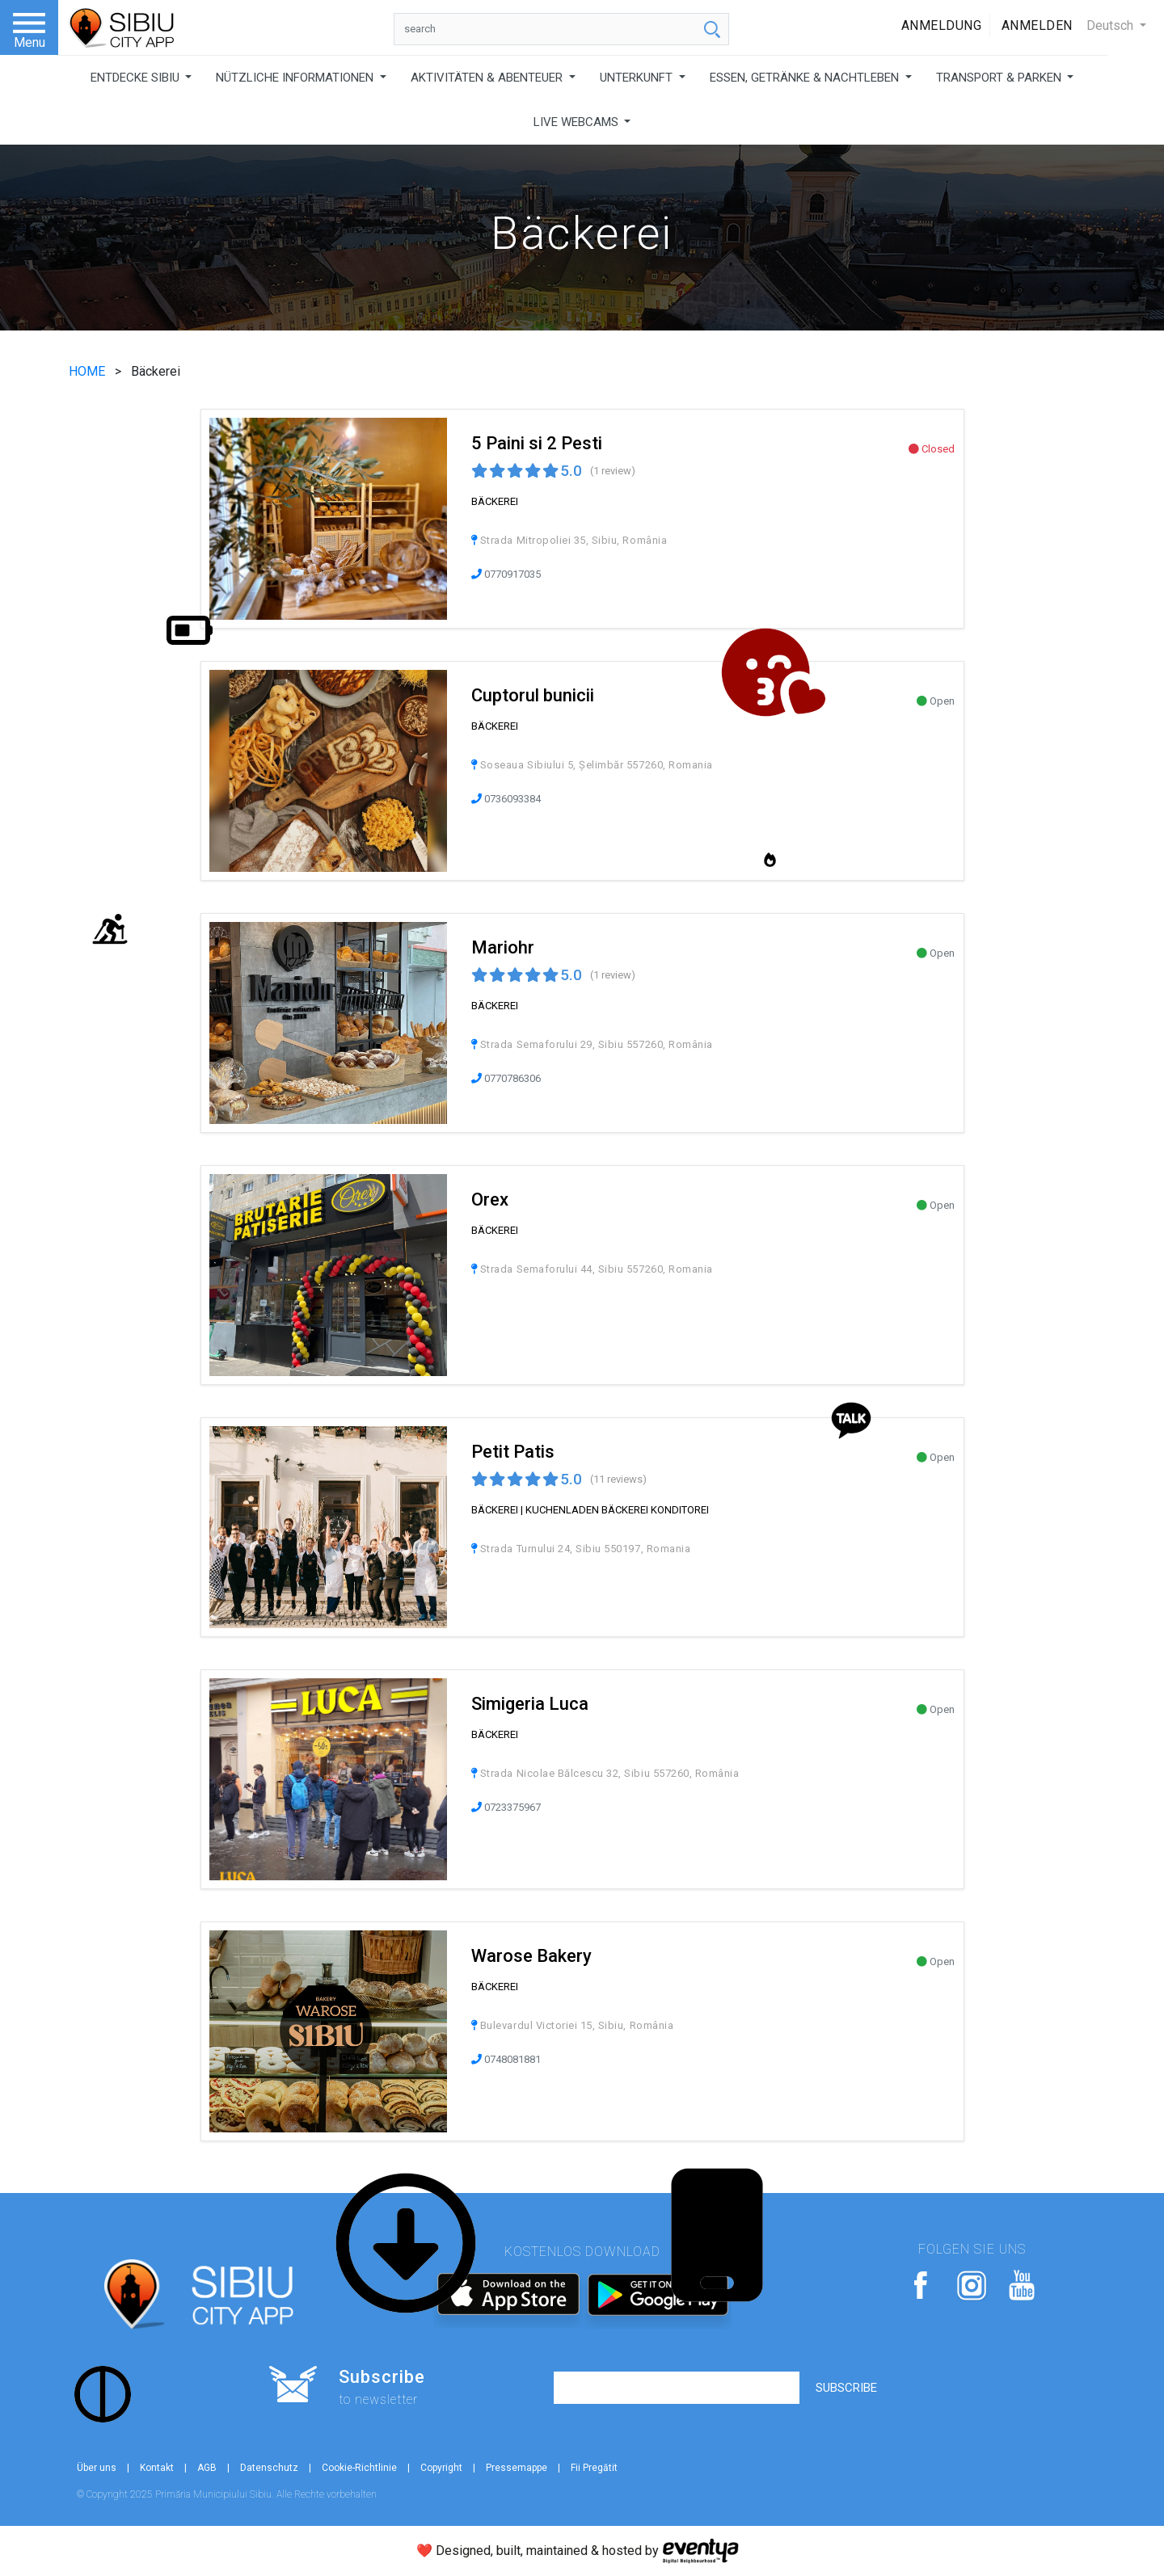 Image resolution: width=1164 pixels, height=2576 pixels. I want to click on call or contact via mobile phone, so click(717, 2235).